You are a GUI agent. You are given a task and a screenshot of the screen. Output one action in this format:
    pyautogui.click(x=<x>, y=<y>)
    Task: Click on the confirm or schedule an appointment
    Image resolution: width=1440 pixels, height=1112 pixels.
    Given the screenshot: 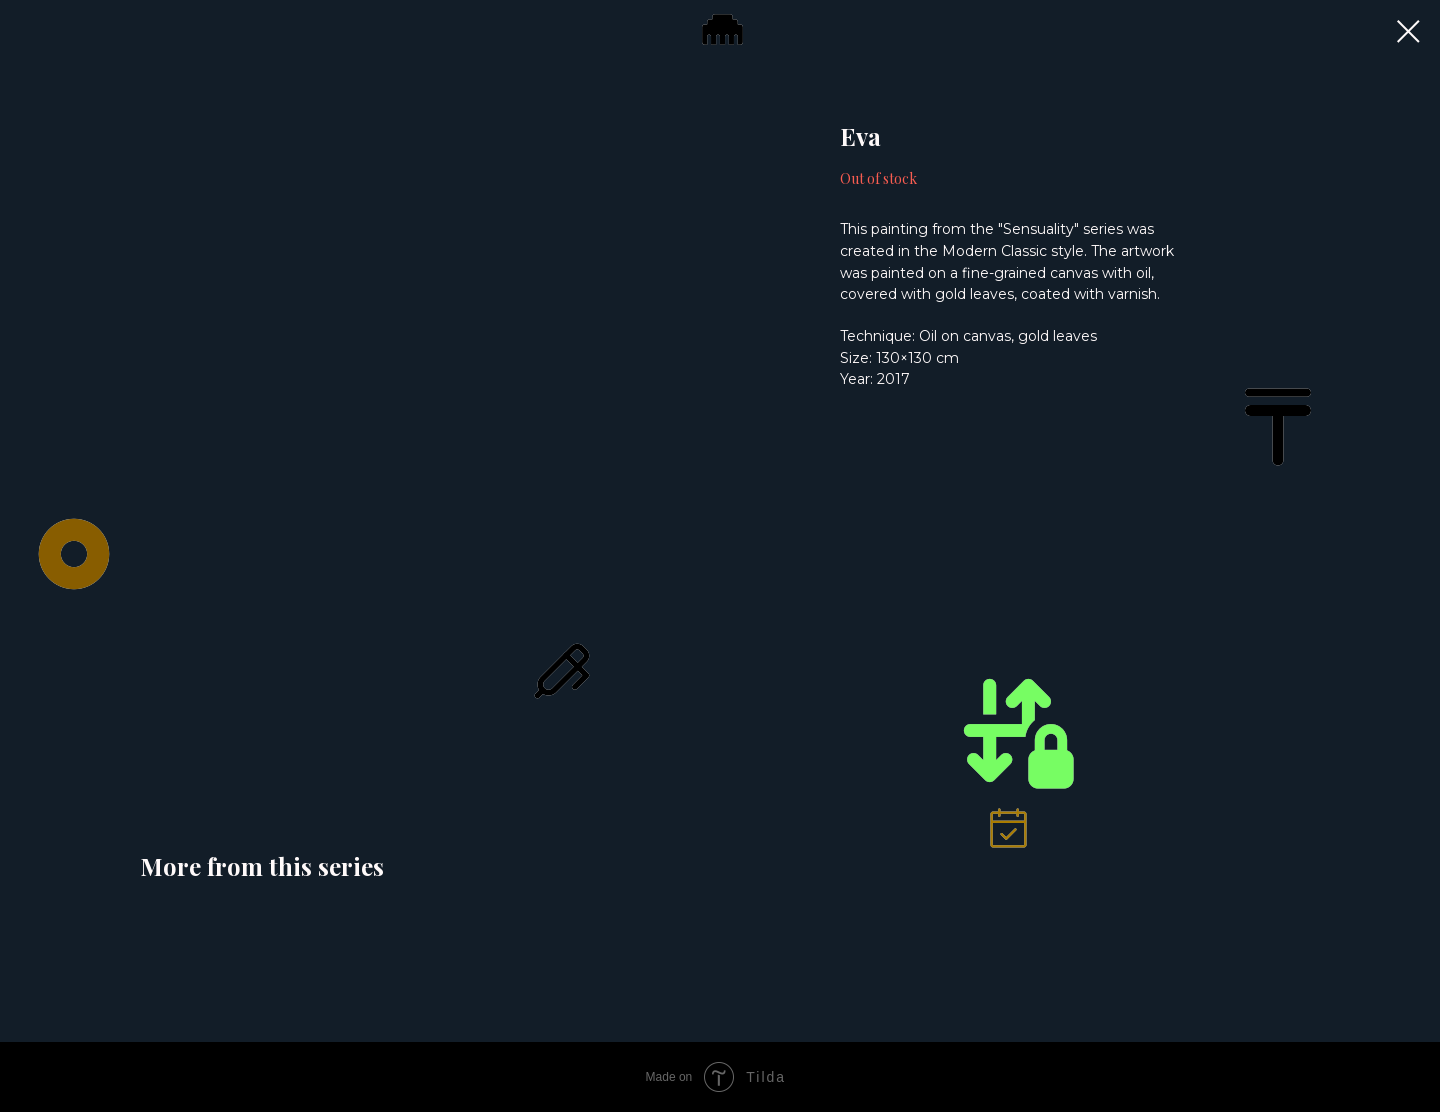 What is the action you would take?
    pyautogui.click(x=1008, y=829)
    